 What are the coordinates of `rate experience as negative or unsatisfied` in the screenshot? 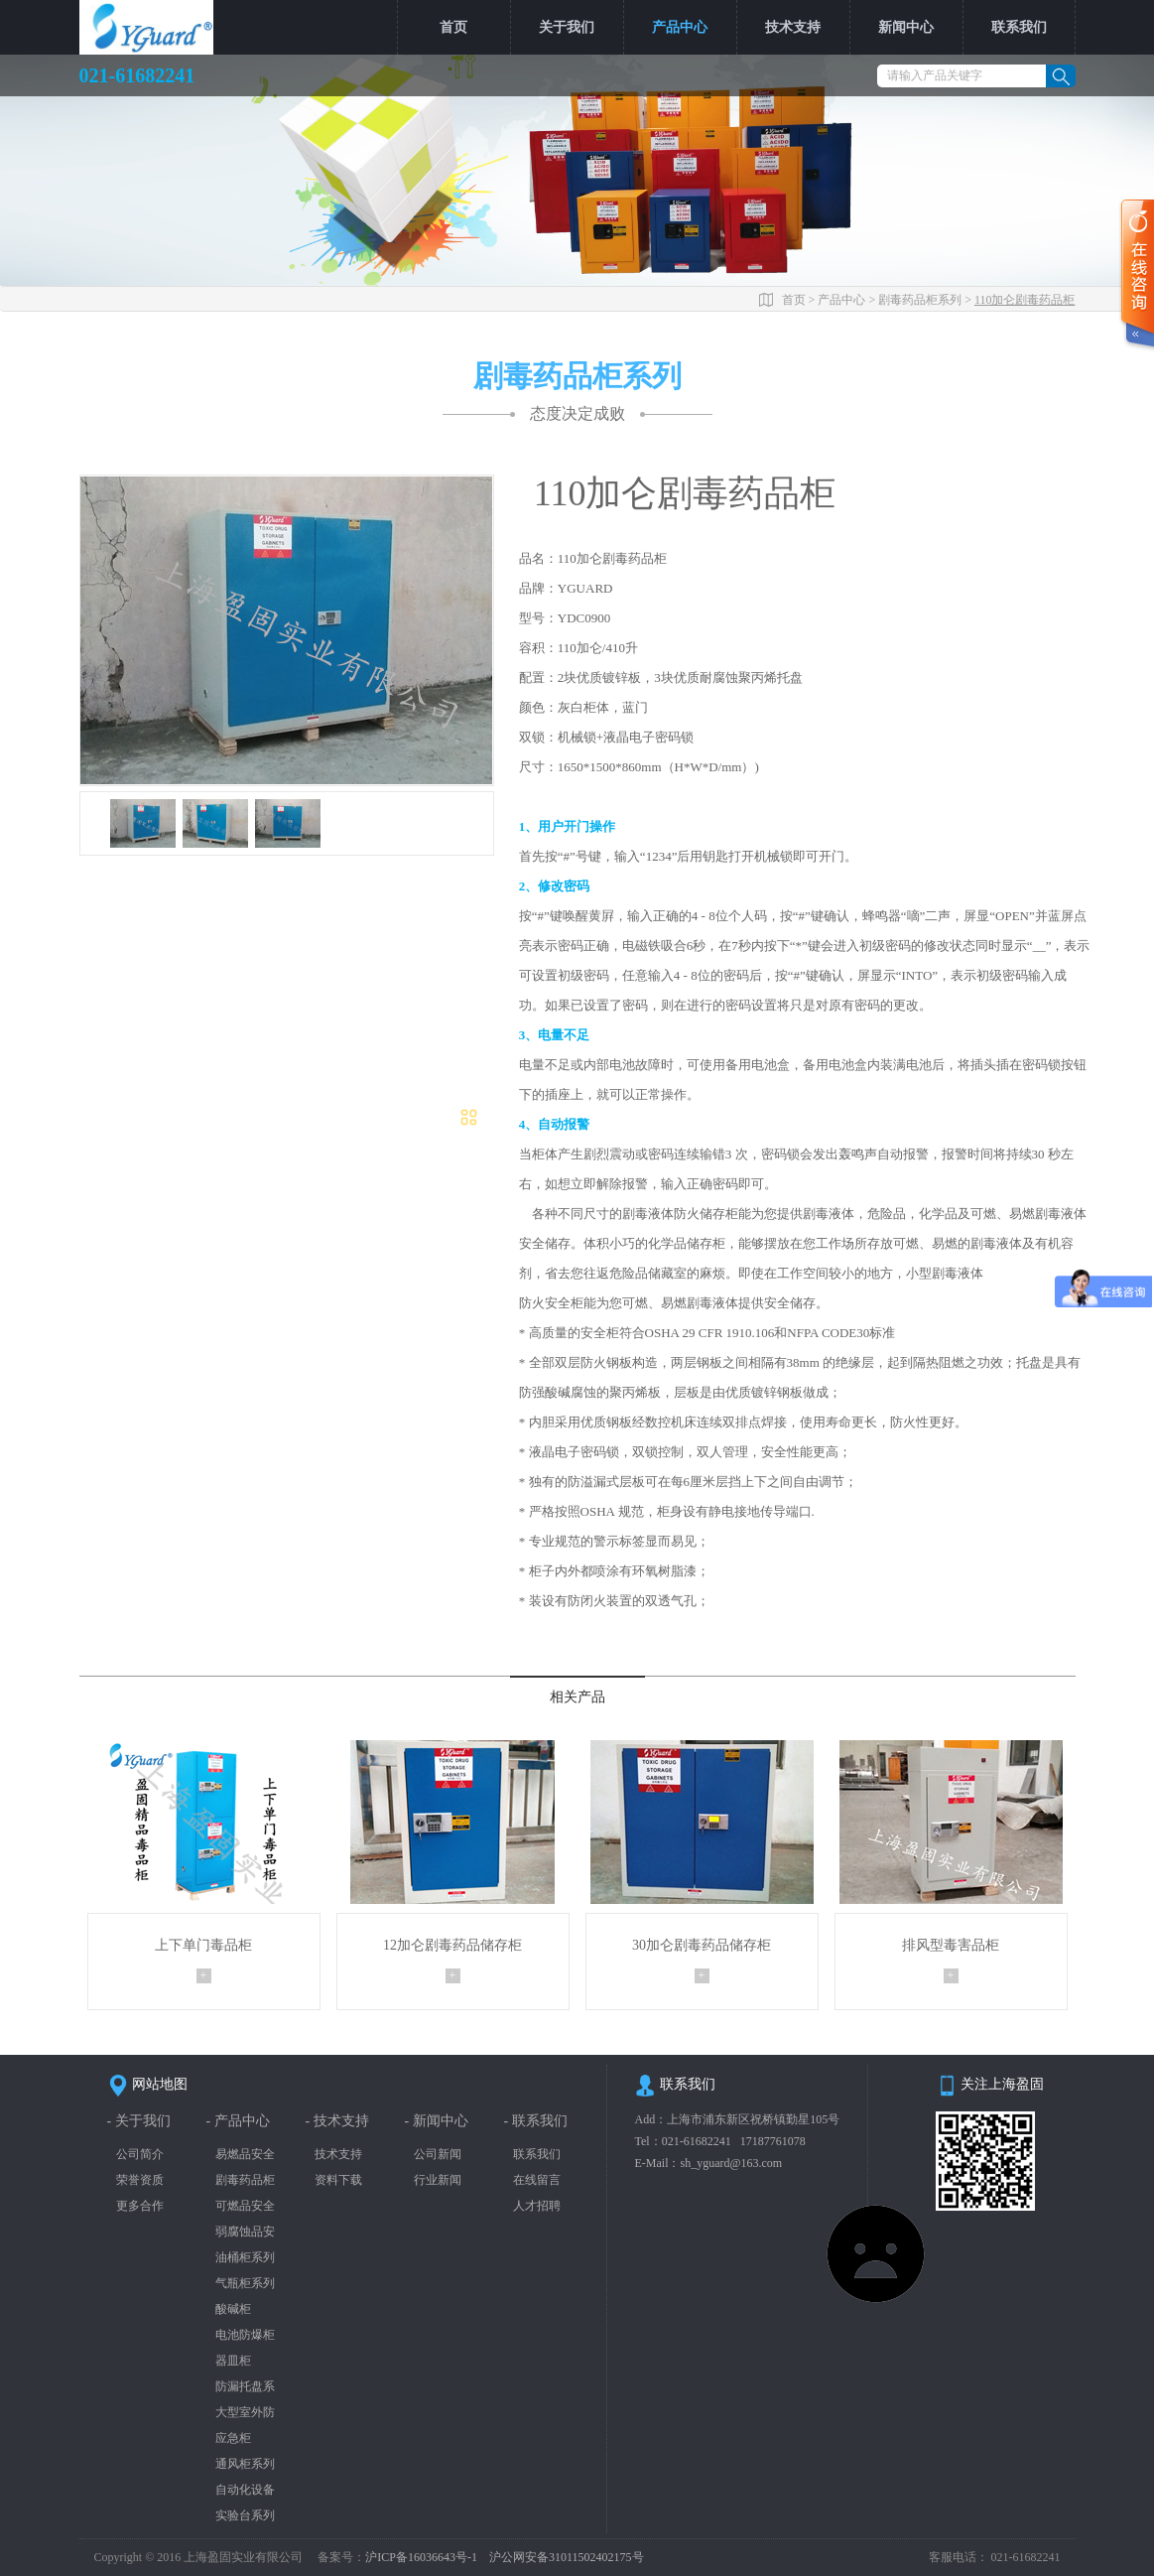 It's located at (875, 2253).